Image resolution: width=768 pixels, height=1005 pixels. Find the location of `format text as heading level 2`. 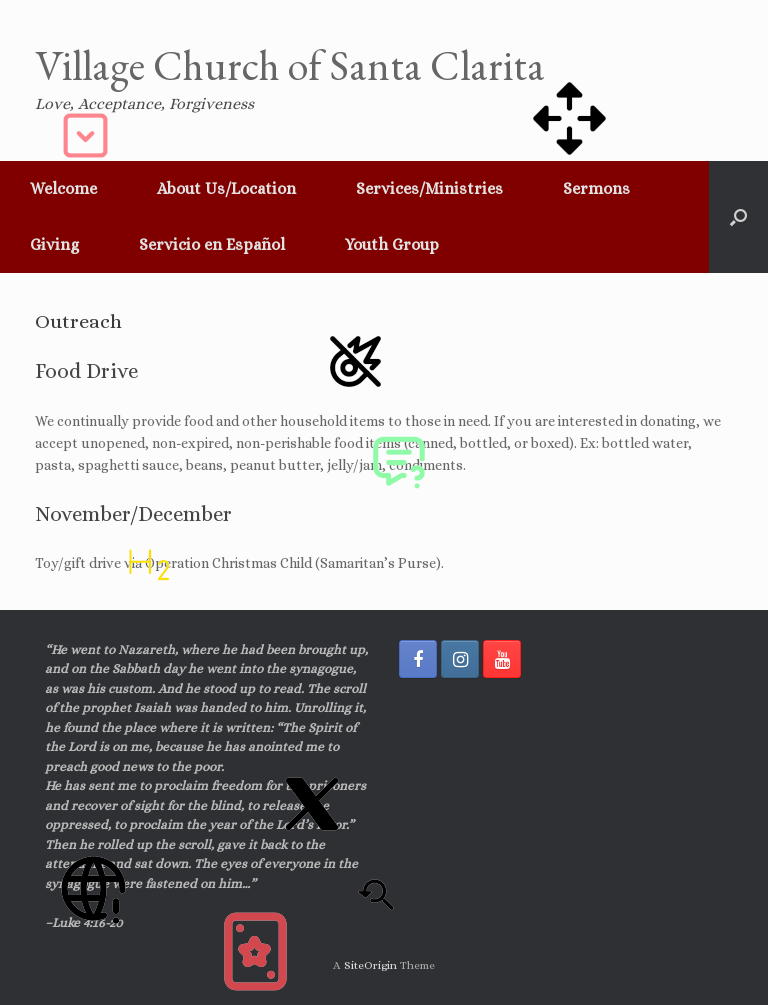

format text as heading level 2 is located at coordinates (147, 564).